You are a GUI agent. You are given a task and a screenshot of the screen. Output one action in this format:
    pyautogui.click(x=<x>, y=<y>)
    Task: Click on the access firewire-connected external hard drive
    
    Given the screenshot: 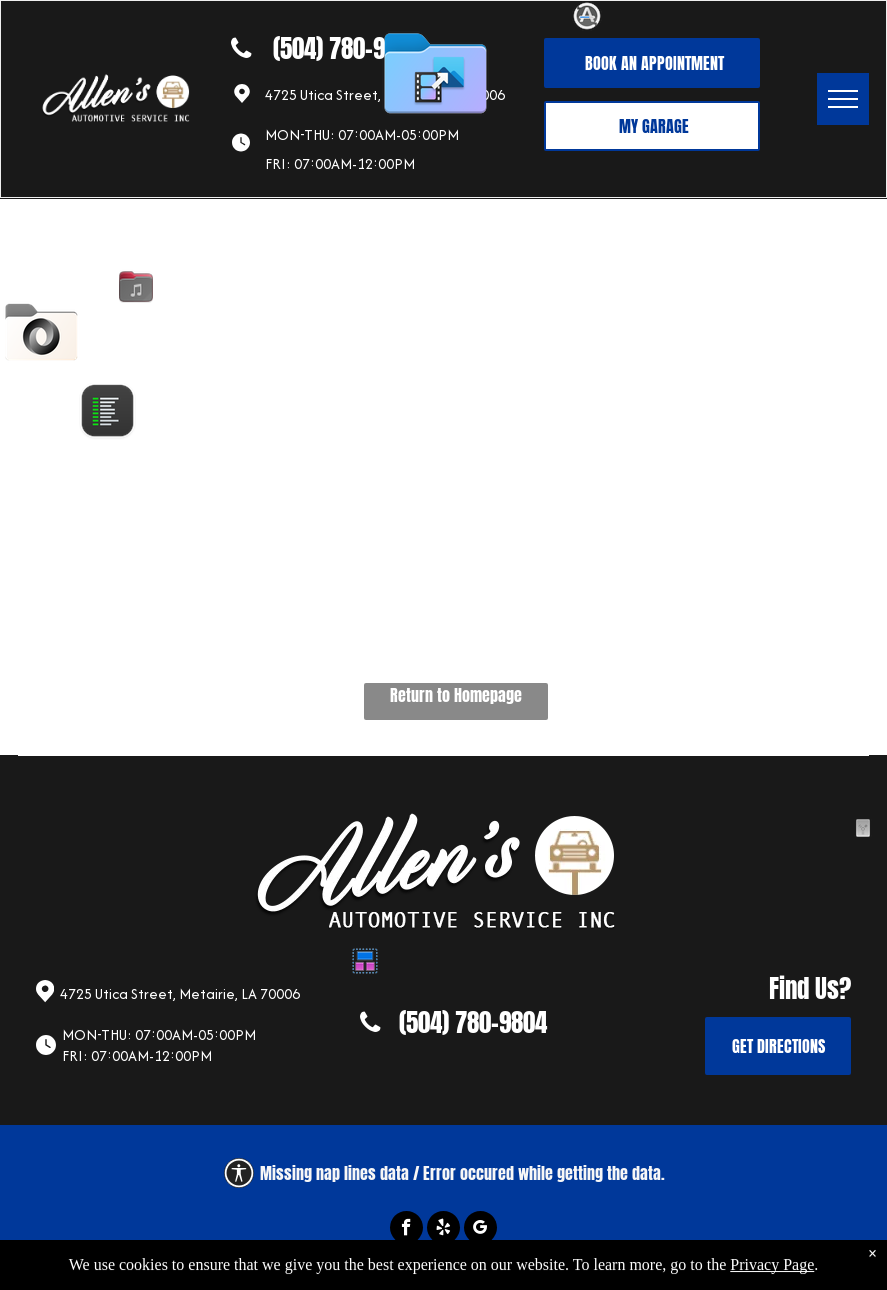 What is the action you would take?
    pyautogui.click(x=863, y=828)
    